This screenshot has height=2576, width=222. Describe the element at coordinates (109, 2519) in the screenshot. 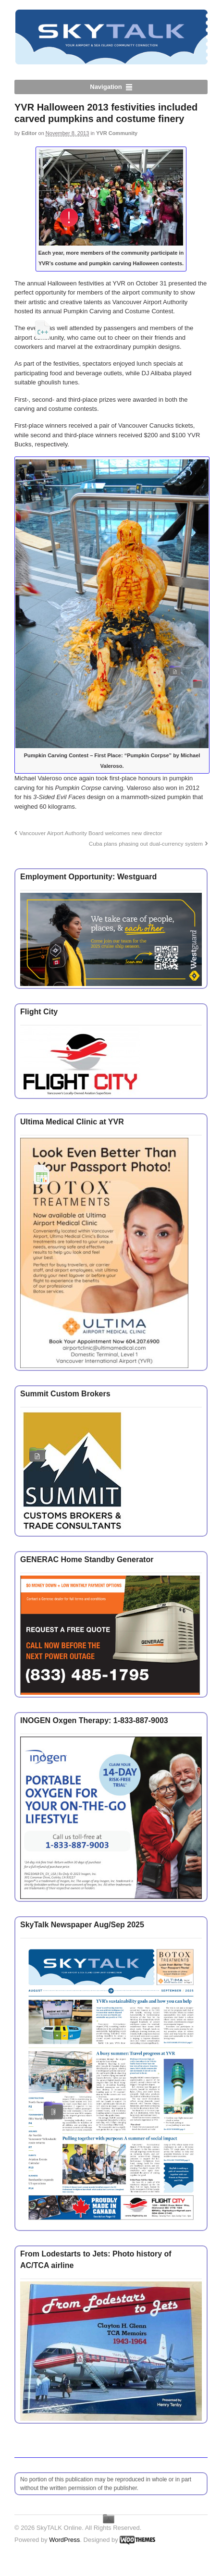

I see `open templates folder` at that location.